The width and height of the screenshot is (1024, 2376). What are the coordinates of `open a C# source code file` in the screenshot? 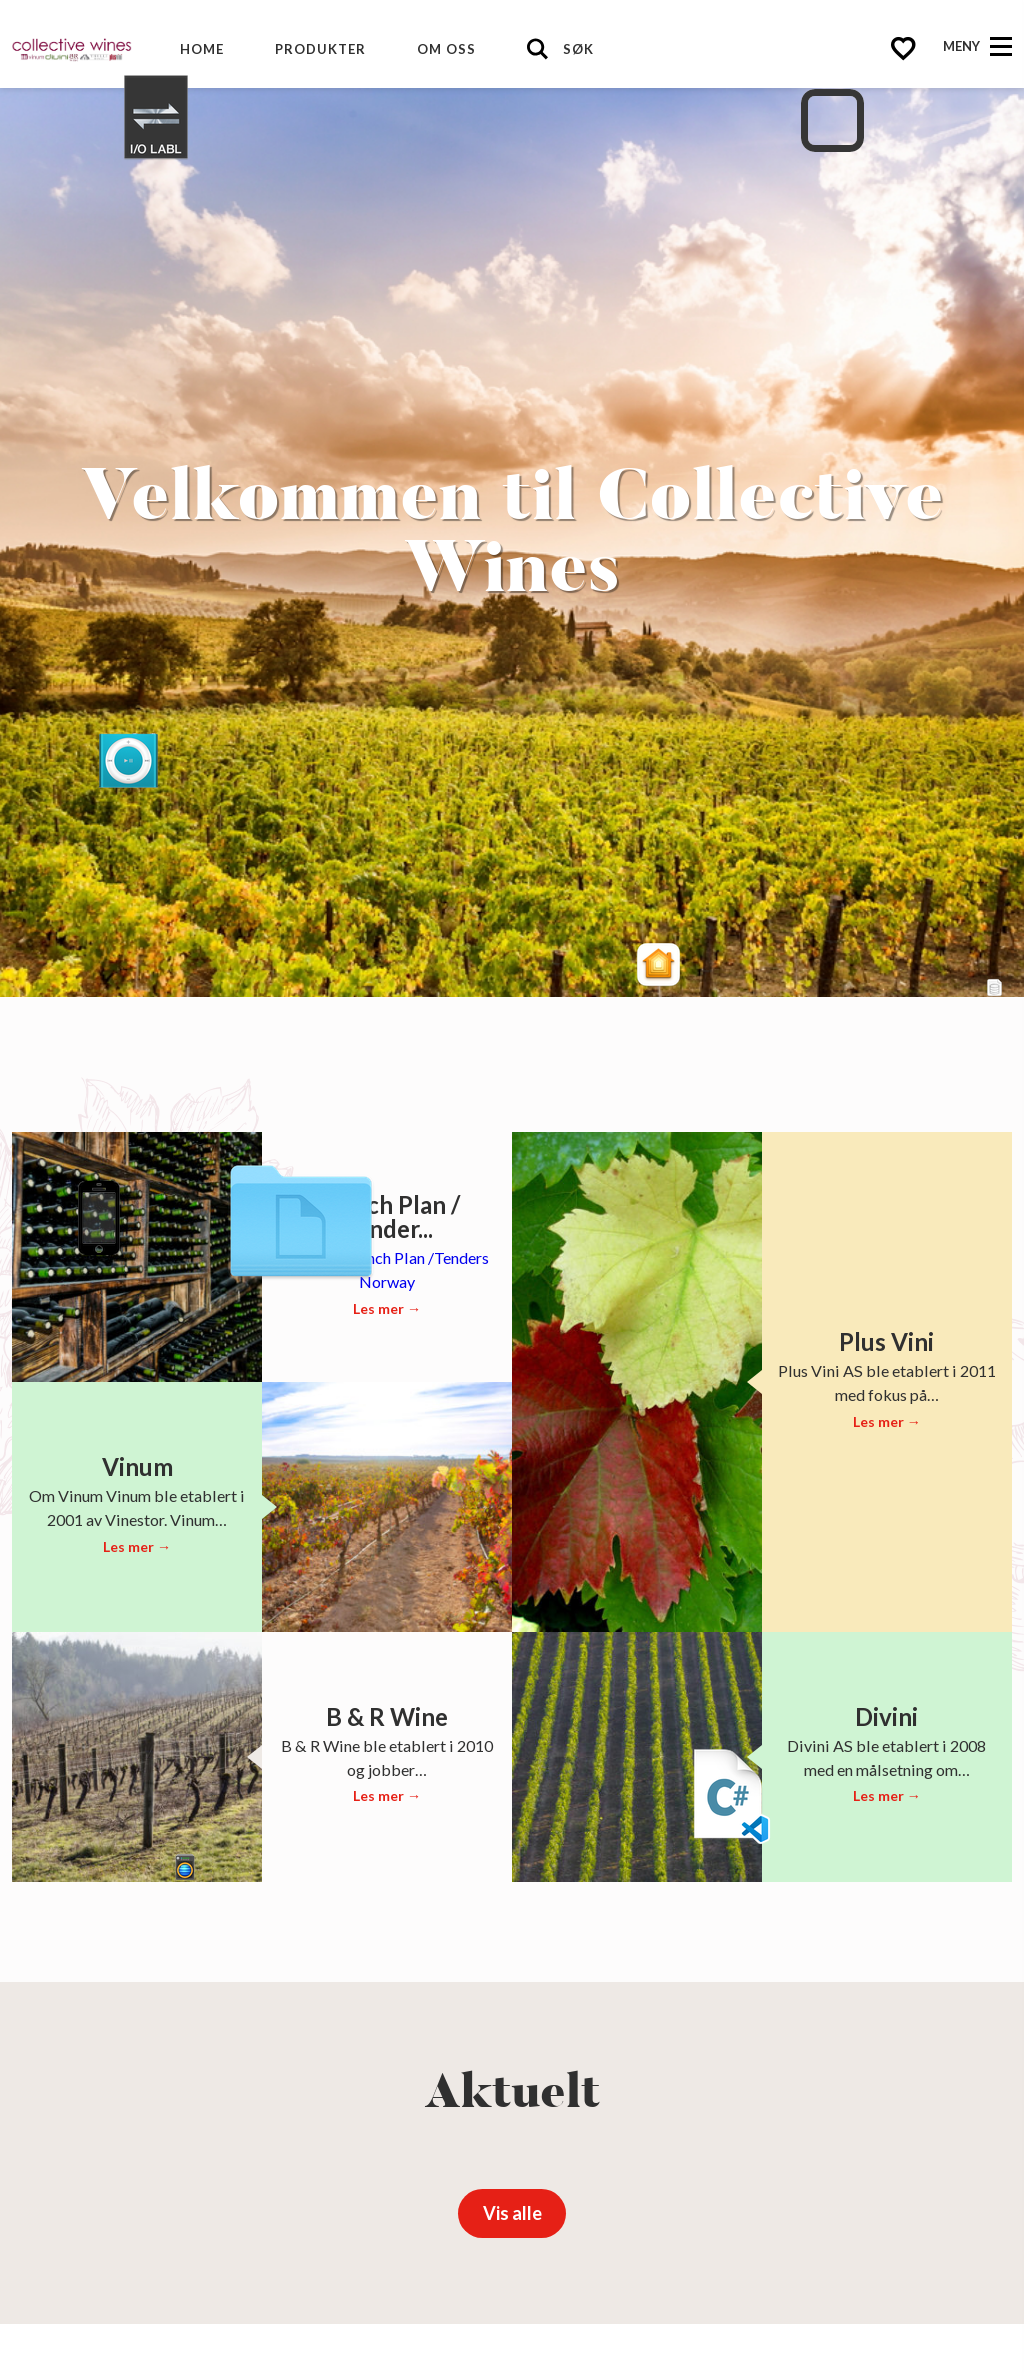 It's located at (728, 1796).